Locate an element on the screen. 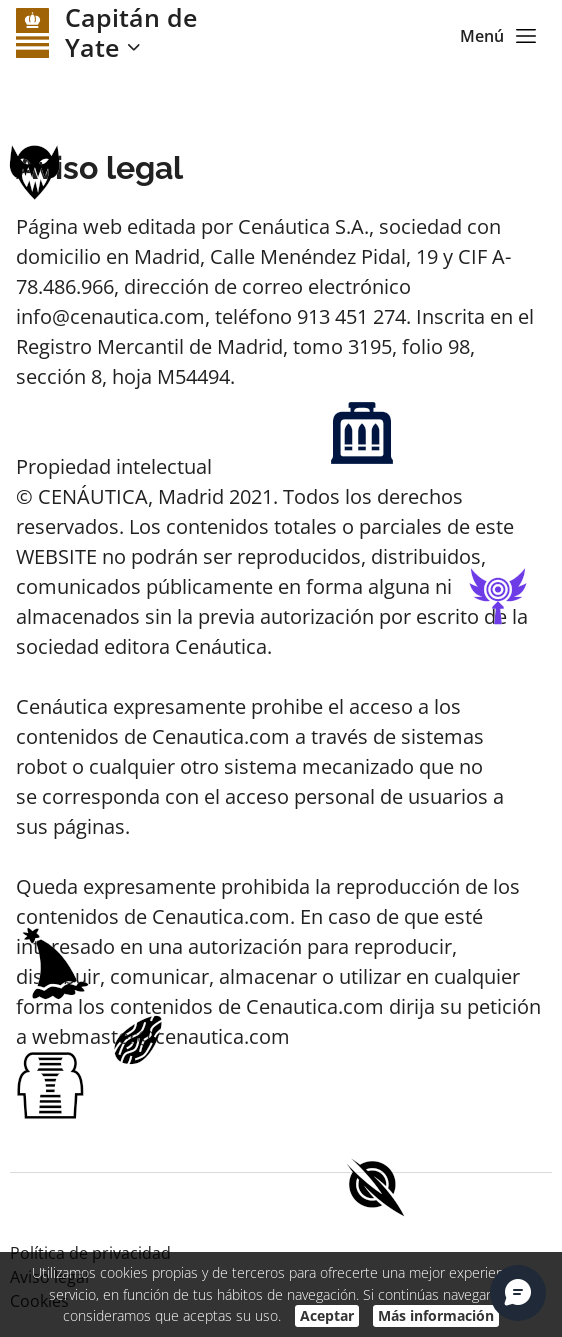 The image size is (562, 1337). ammunition inventory or storage in a game is located at coordinates (362, 433).